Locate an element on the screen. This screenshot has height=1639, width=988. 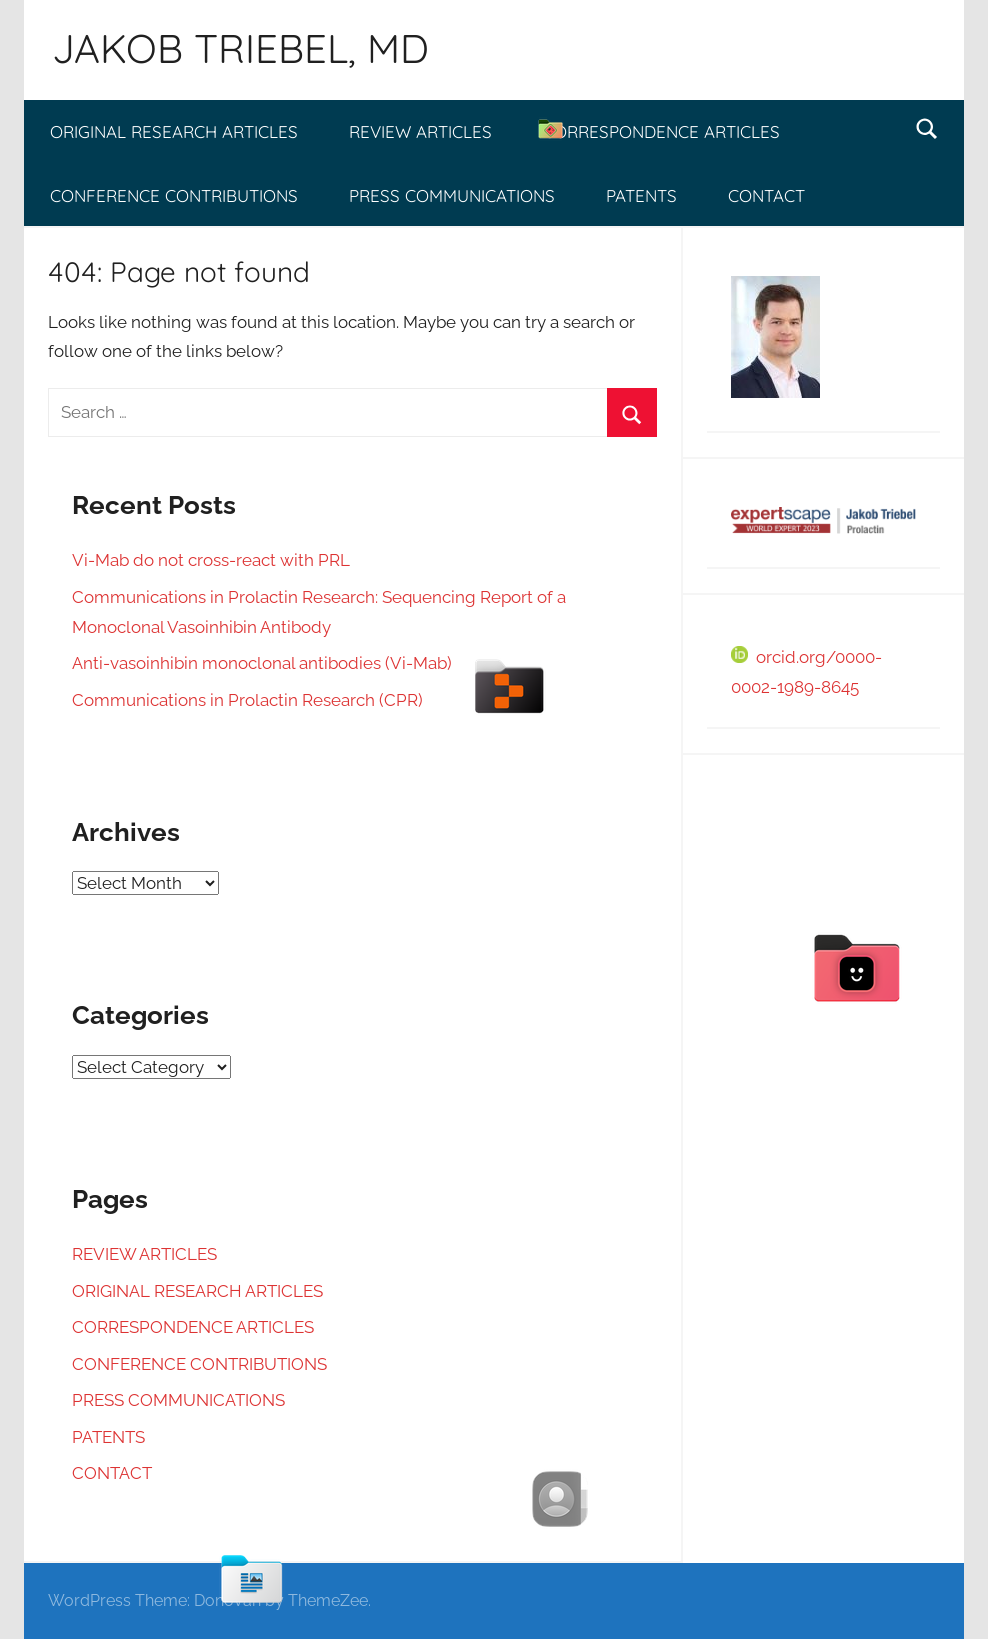
open contacts app is located at coordinates (560, 1499).